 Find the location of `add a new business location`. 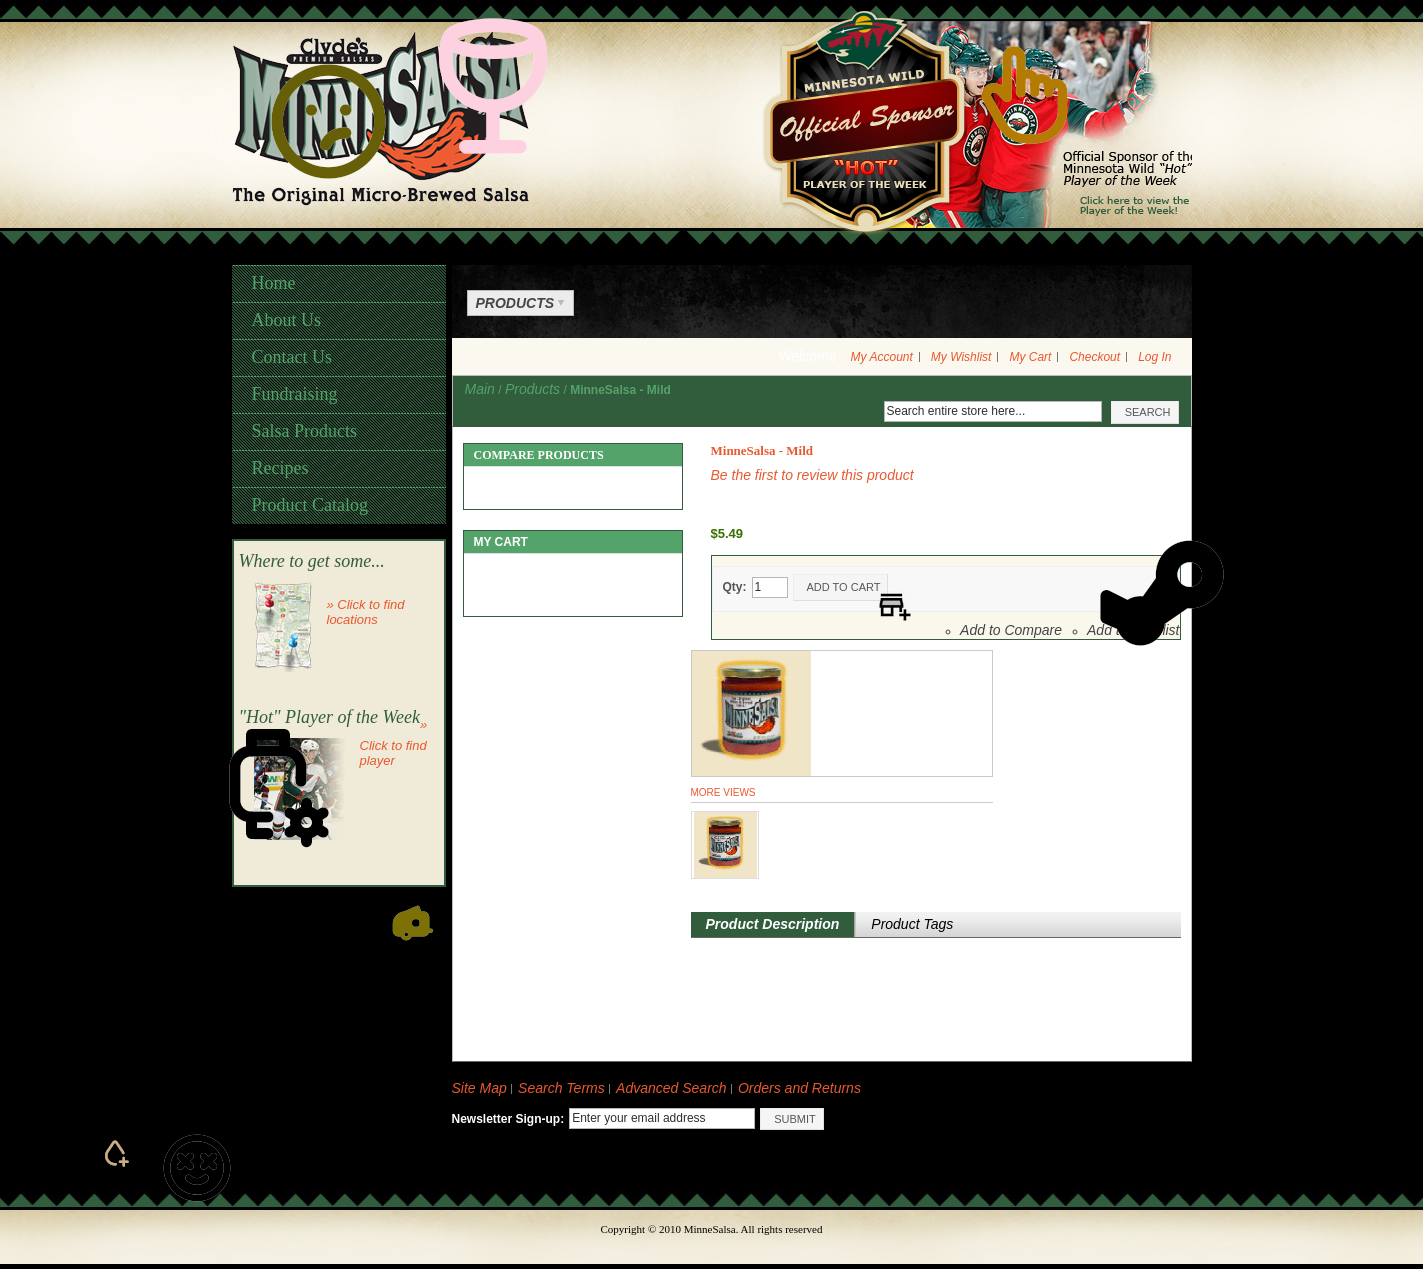

add a new business location is located at coordinates (895, 605).